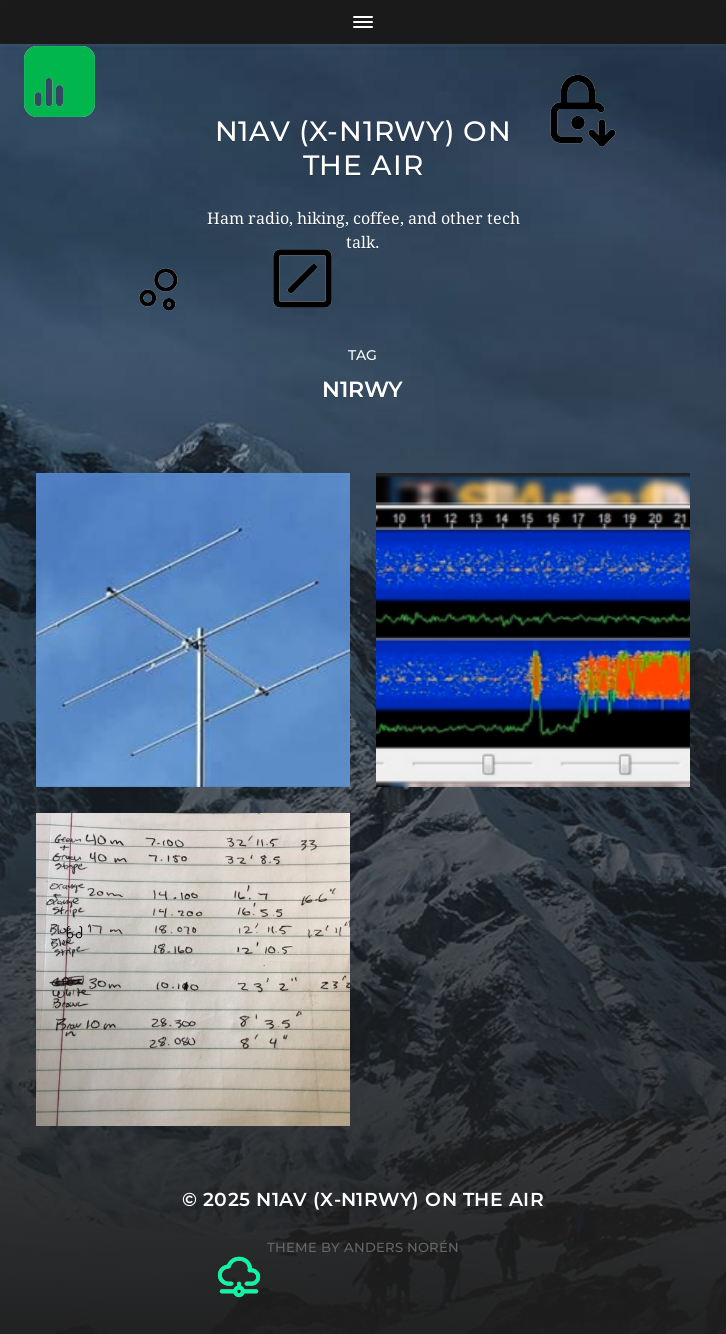 The image size is (726, 1334). I want to click on view bubble chart data visualization, so click(160, 289).